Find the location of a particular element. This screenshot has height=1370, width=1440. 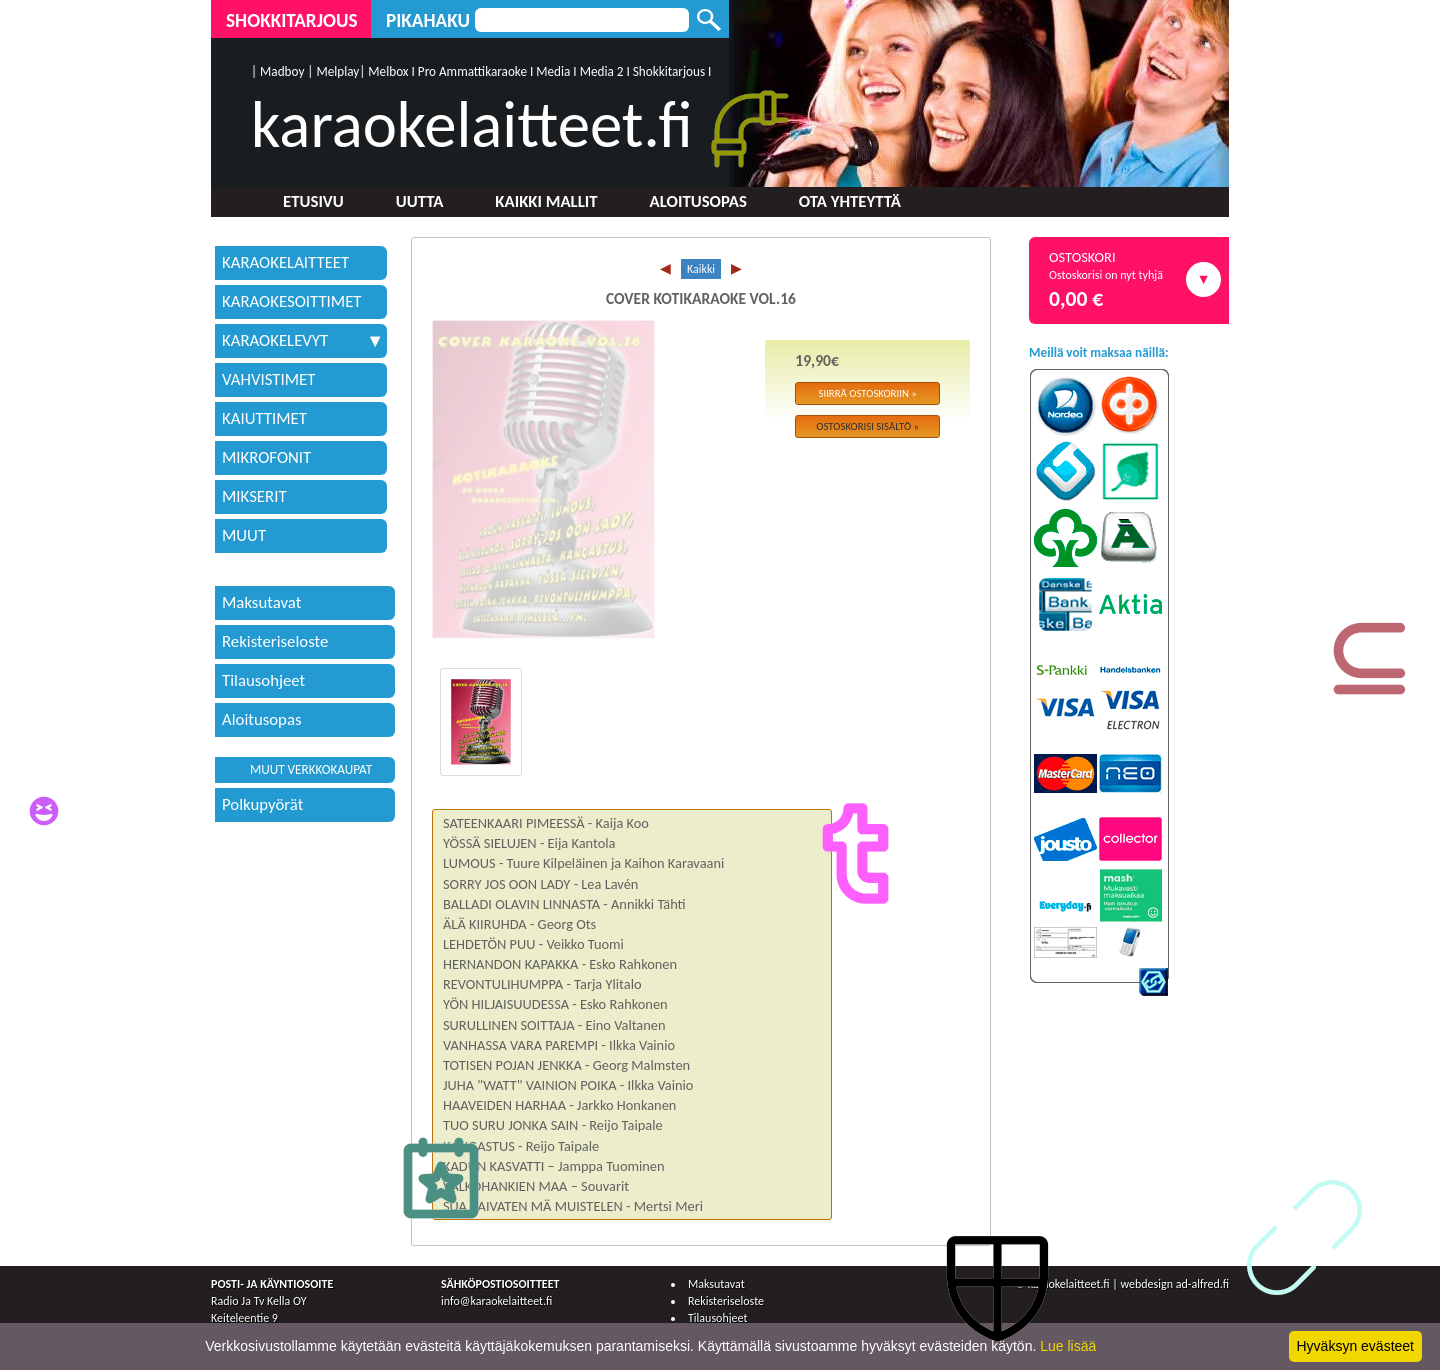

view favorite or starred events is located at coordinates (441, 1181).